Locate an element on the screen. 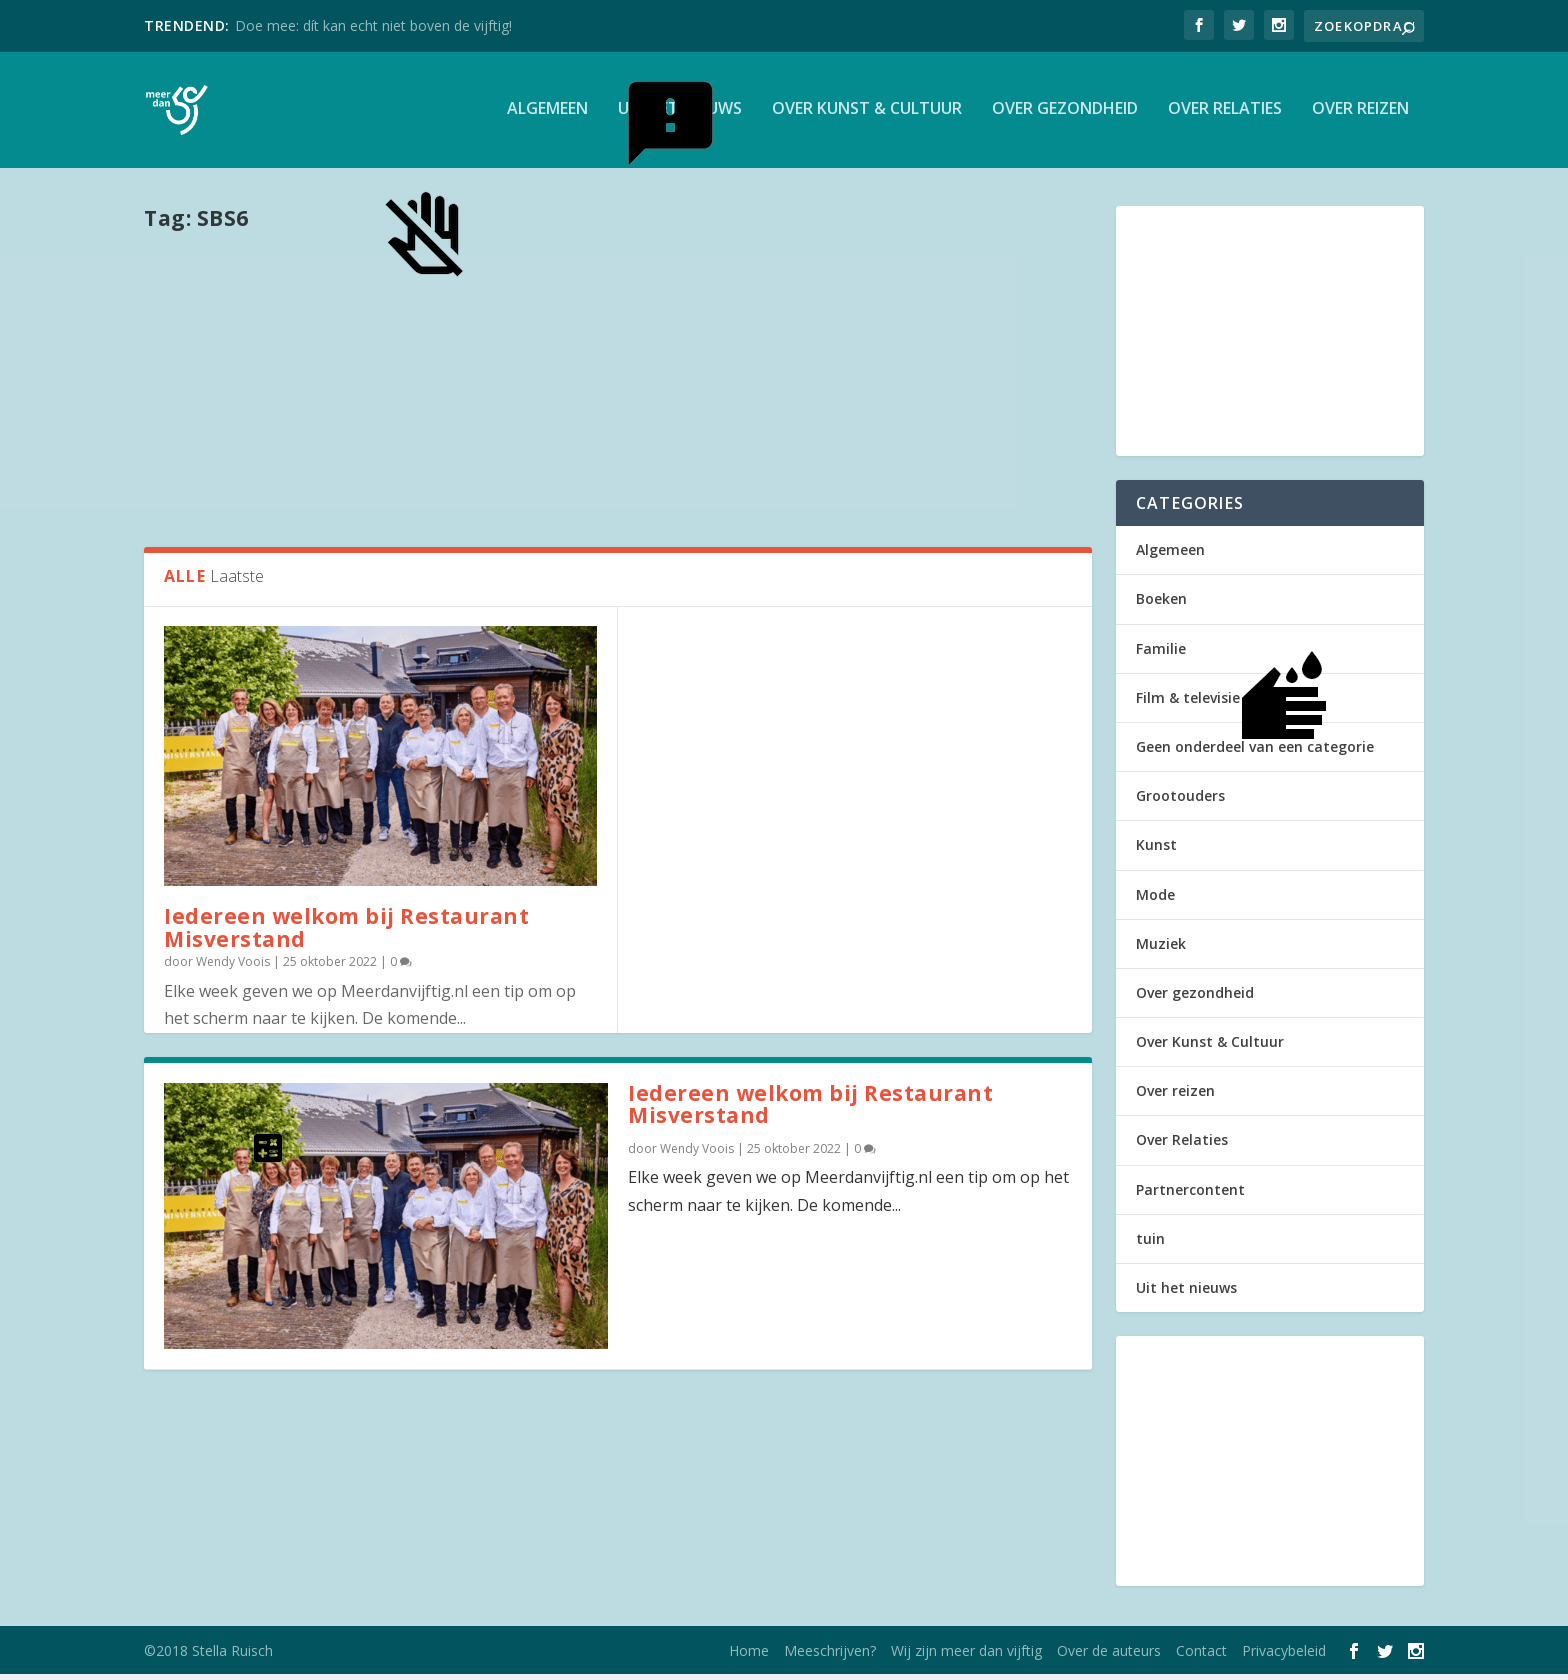  wash your hands is located at coordinates (1286, 695).